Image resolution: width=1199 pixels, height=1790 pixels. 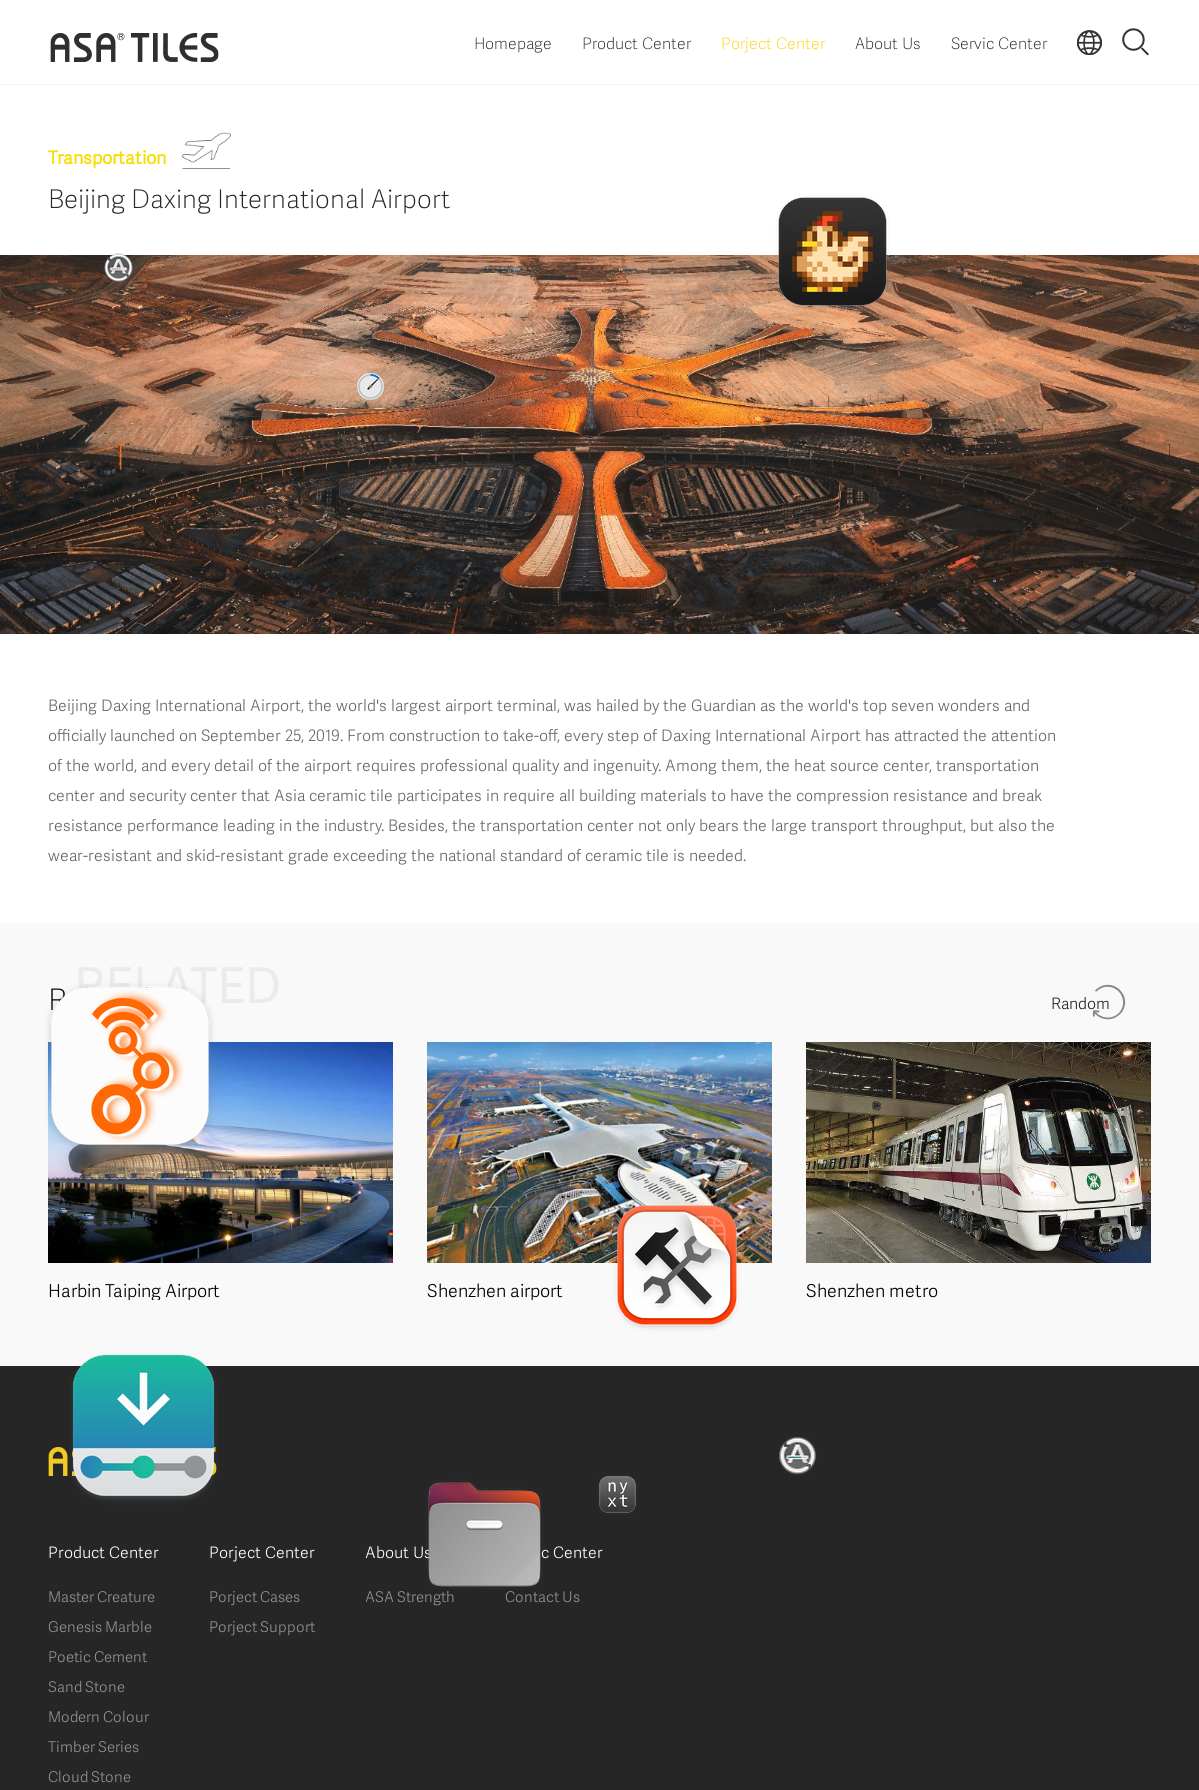 What do you see at coordinates (130, 1068) in the screenshot?
I see `open GNU Radio signal processing application` at bounding box center [130, 1068].